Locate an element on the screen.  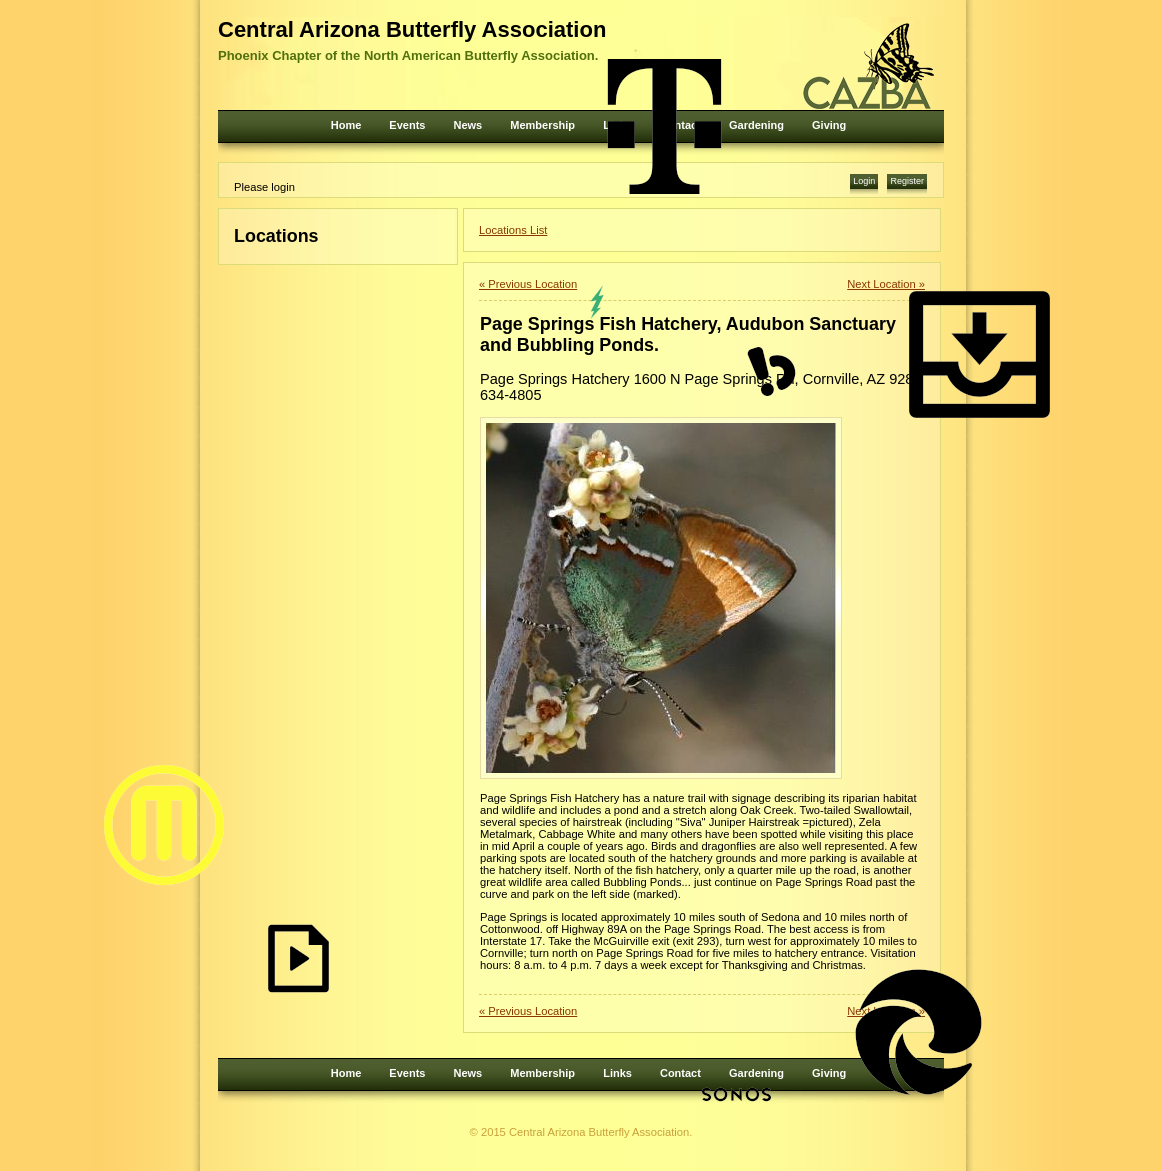
hotwire brand logo is located at coordinates (597, 302).